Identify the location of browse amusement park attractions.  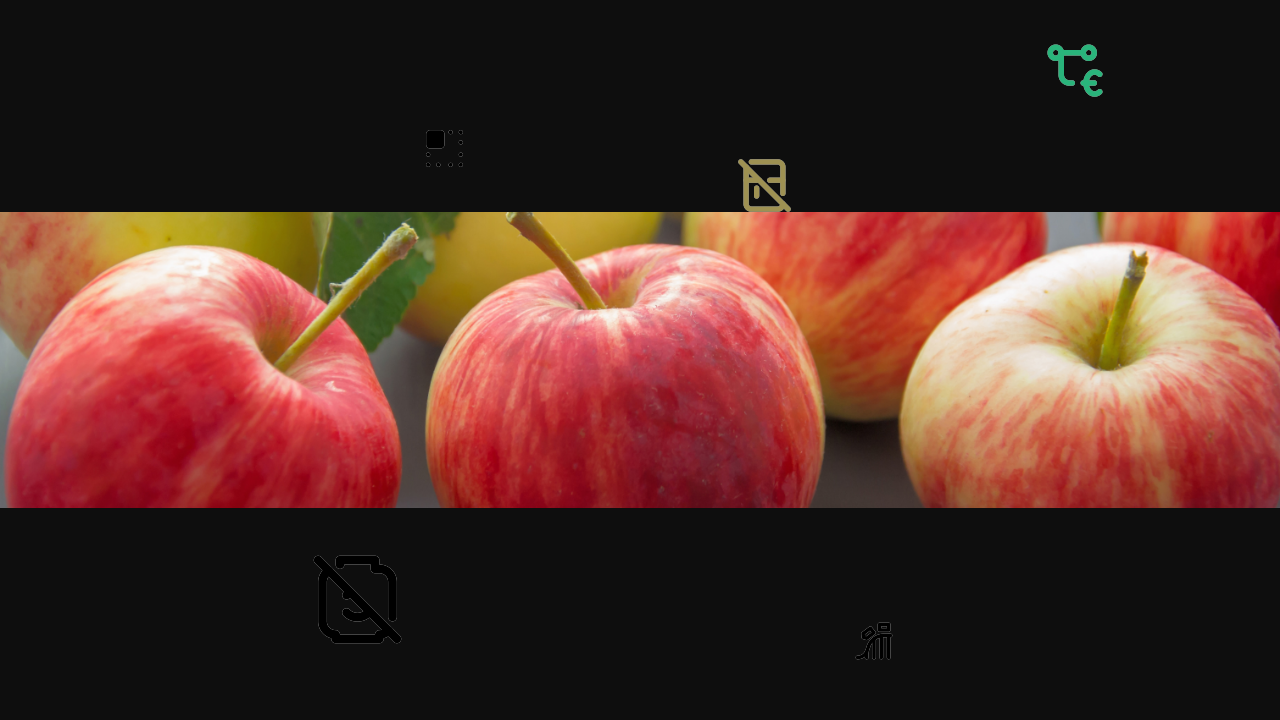
(874, 641).